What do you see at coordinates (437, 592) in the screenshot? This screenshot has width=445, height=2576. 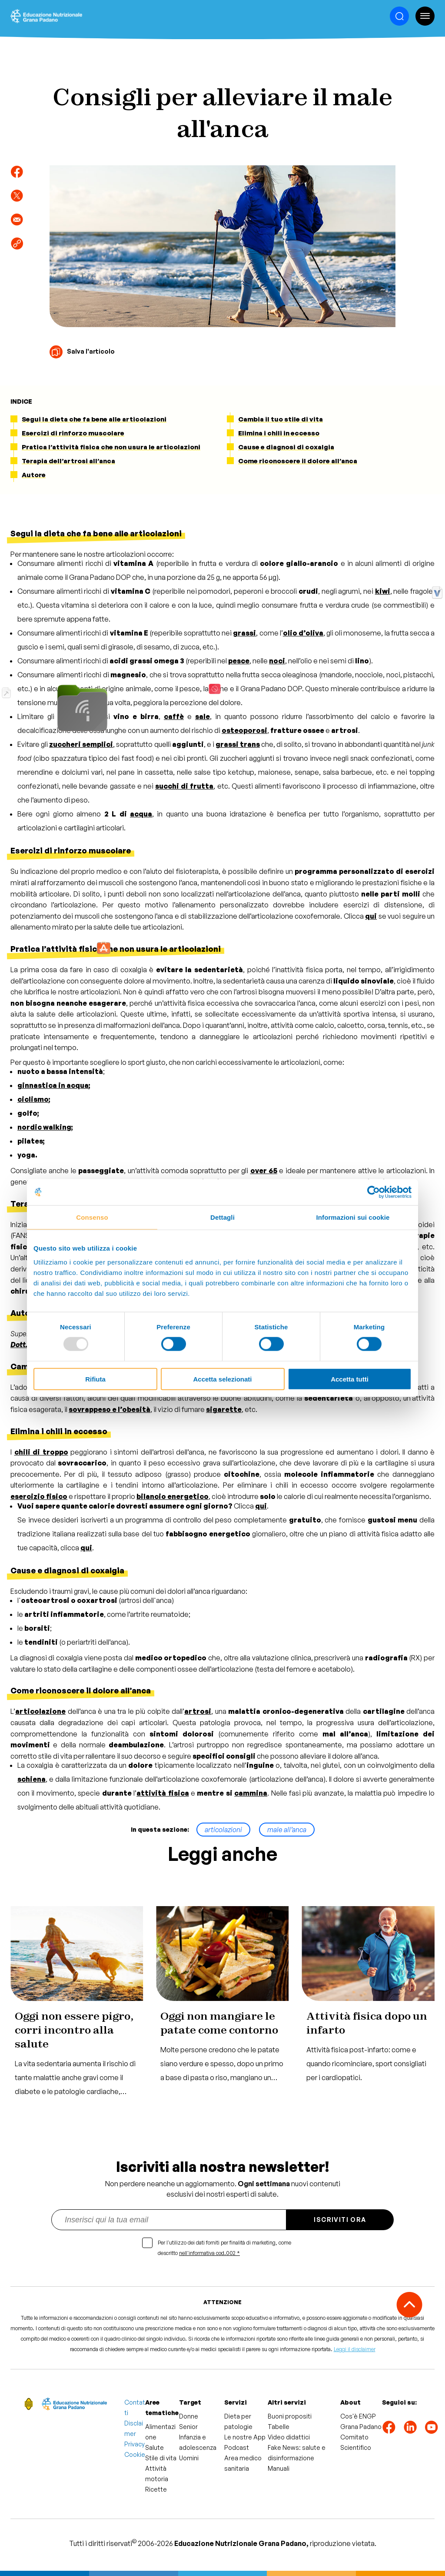 I see `a v programming language source file` at bounding box center [437, 592].